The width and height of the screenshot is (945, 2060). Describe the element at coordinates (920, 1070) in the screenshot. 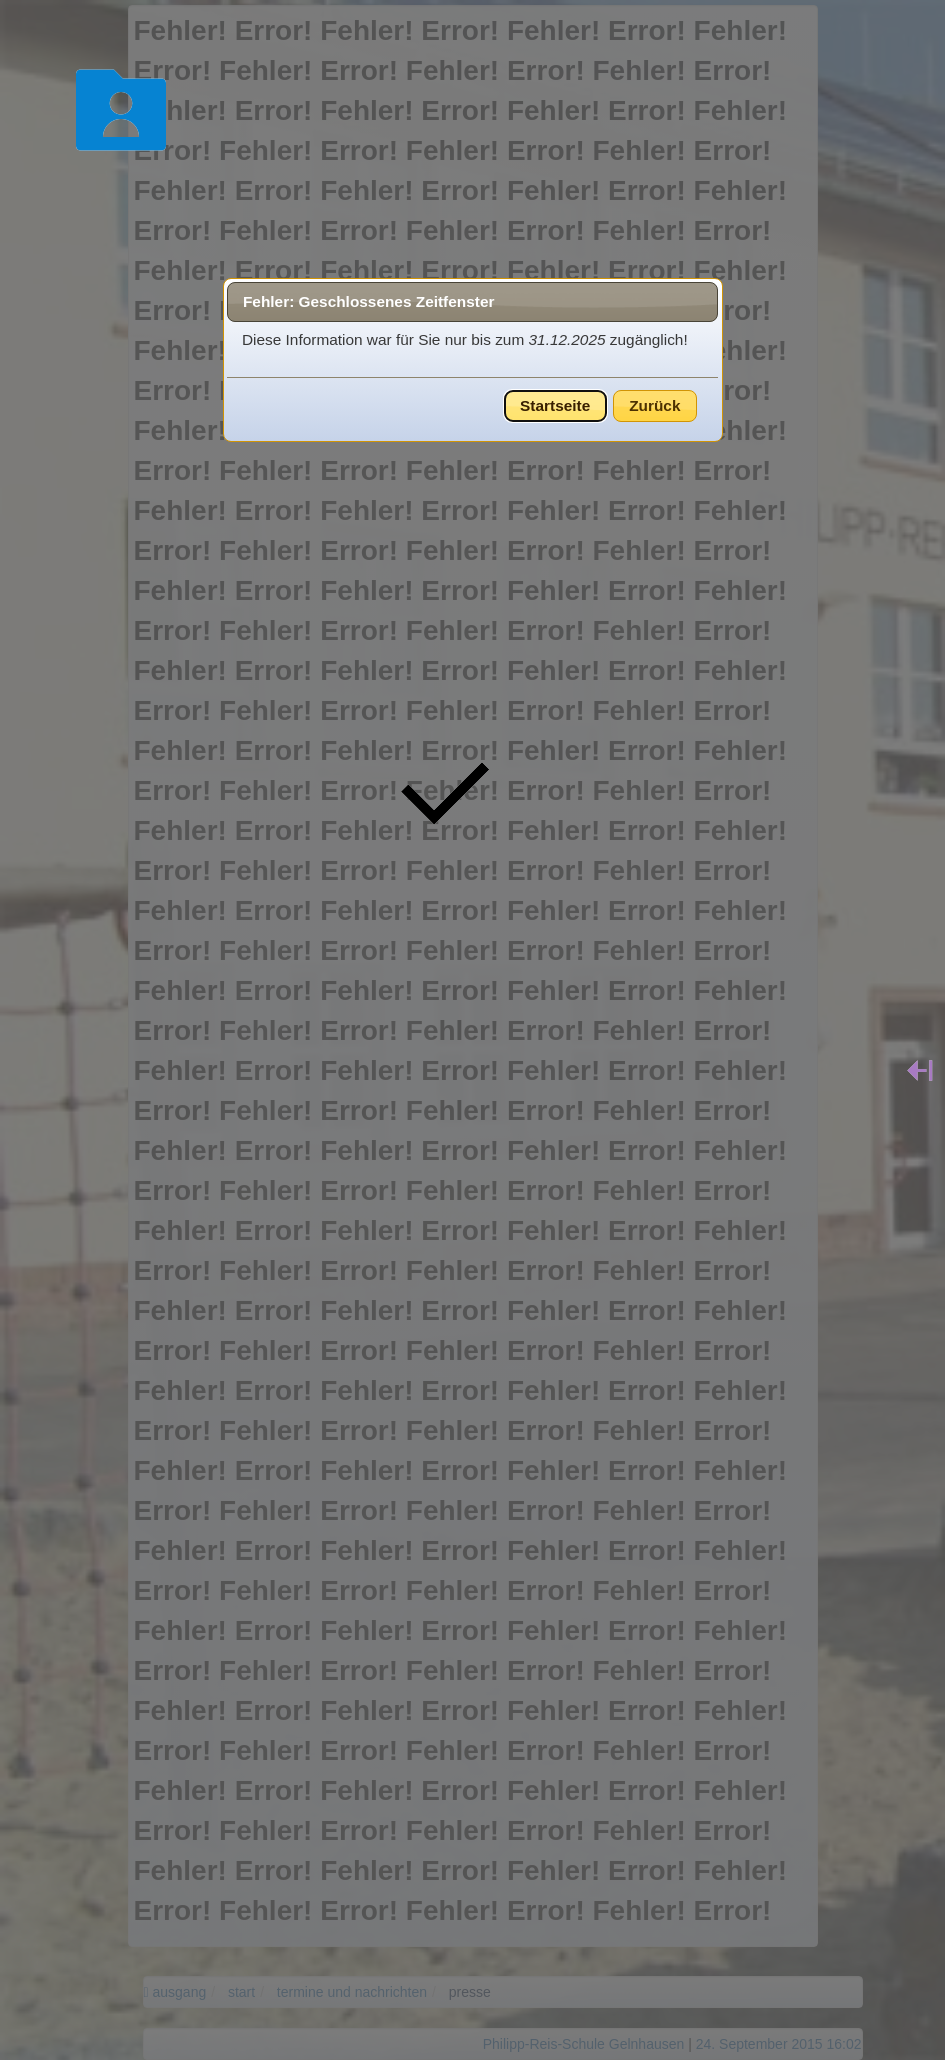

I see `expand panel to the left` at that location.